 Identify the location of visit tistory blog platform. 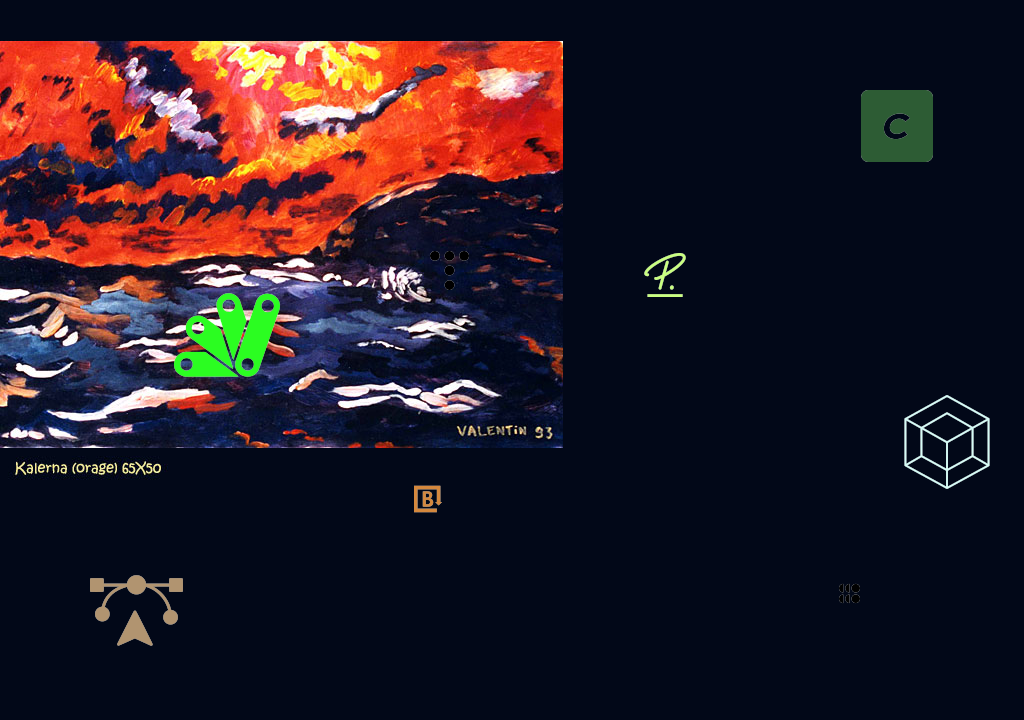
(449, 270).